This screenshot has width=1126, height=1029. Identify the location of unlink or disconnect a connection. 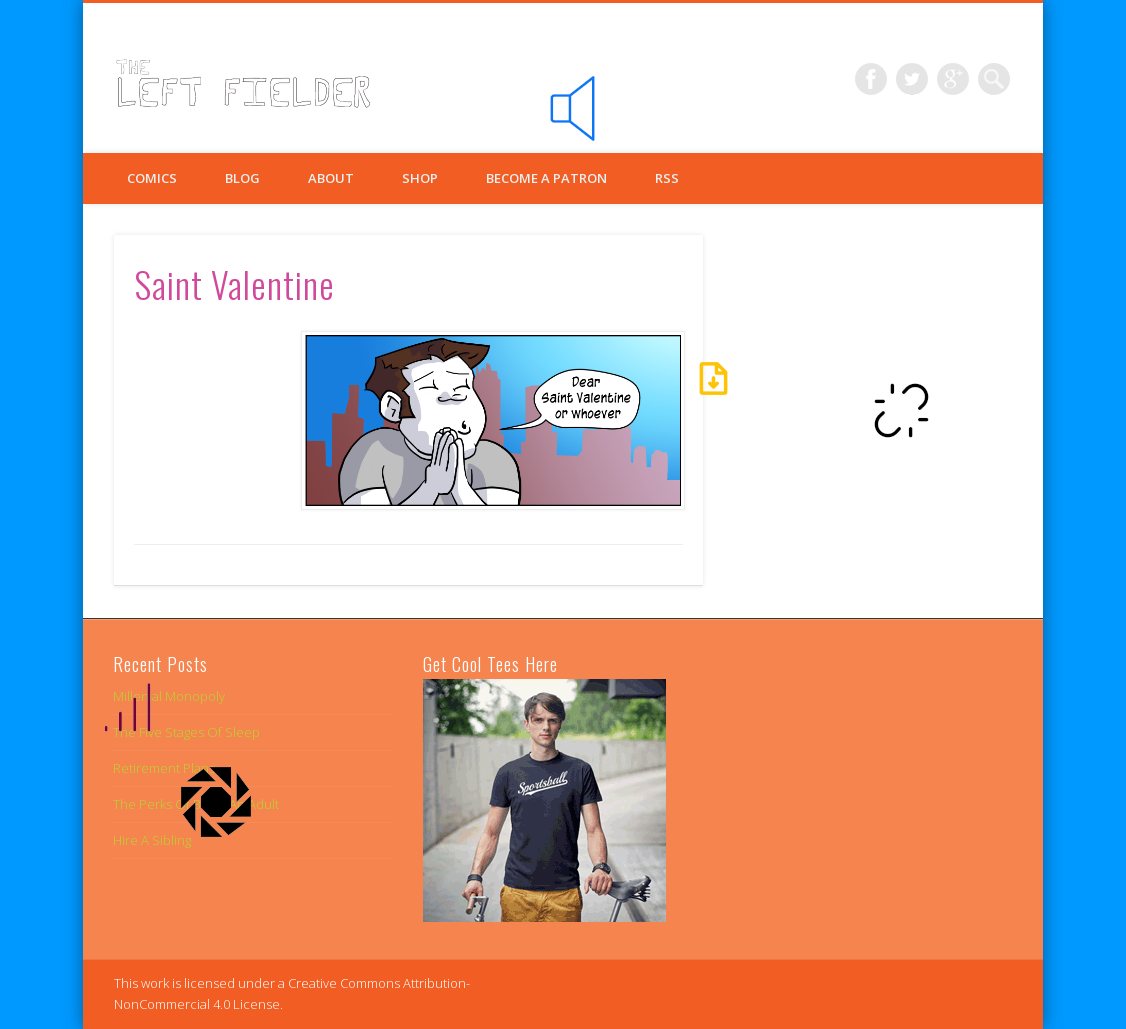
(901, 410).